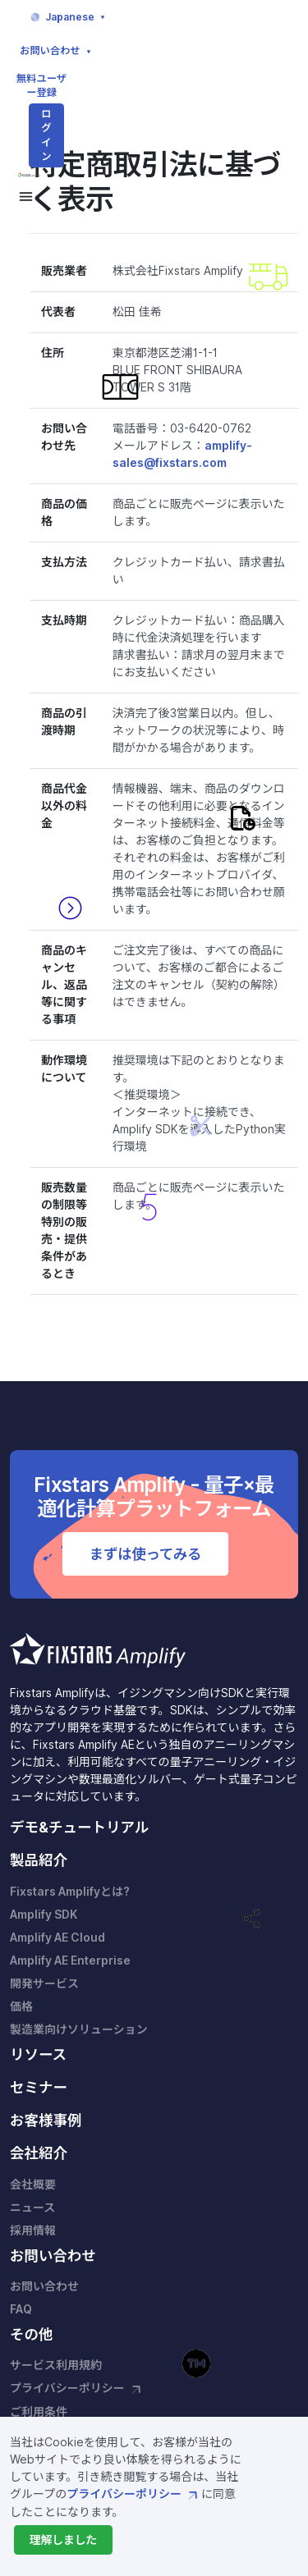  Describe the element at coordinates (267, 275) in the screenshot. I see `indicates emergency services or fire department` at that location.